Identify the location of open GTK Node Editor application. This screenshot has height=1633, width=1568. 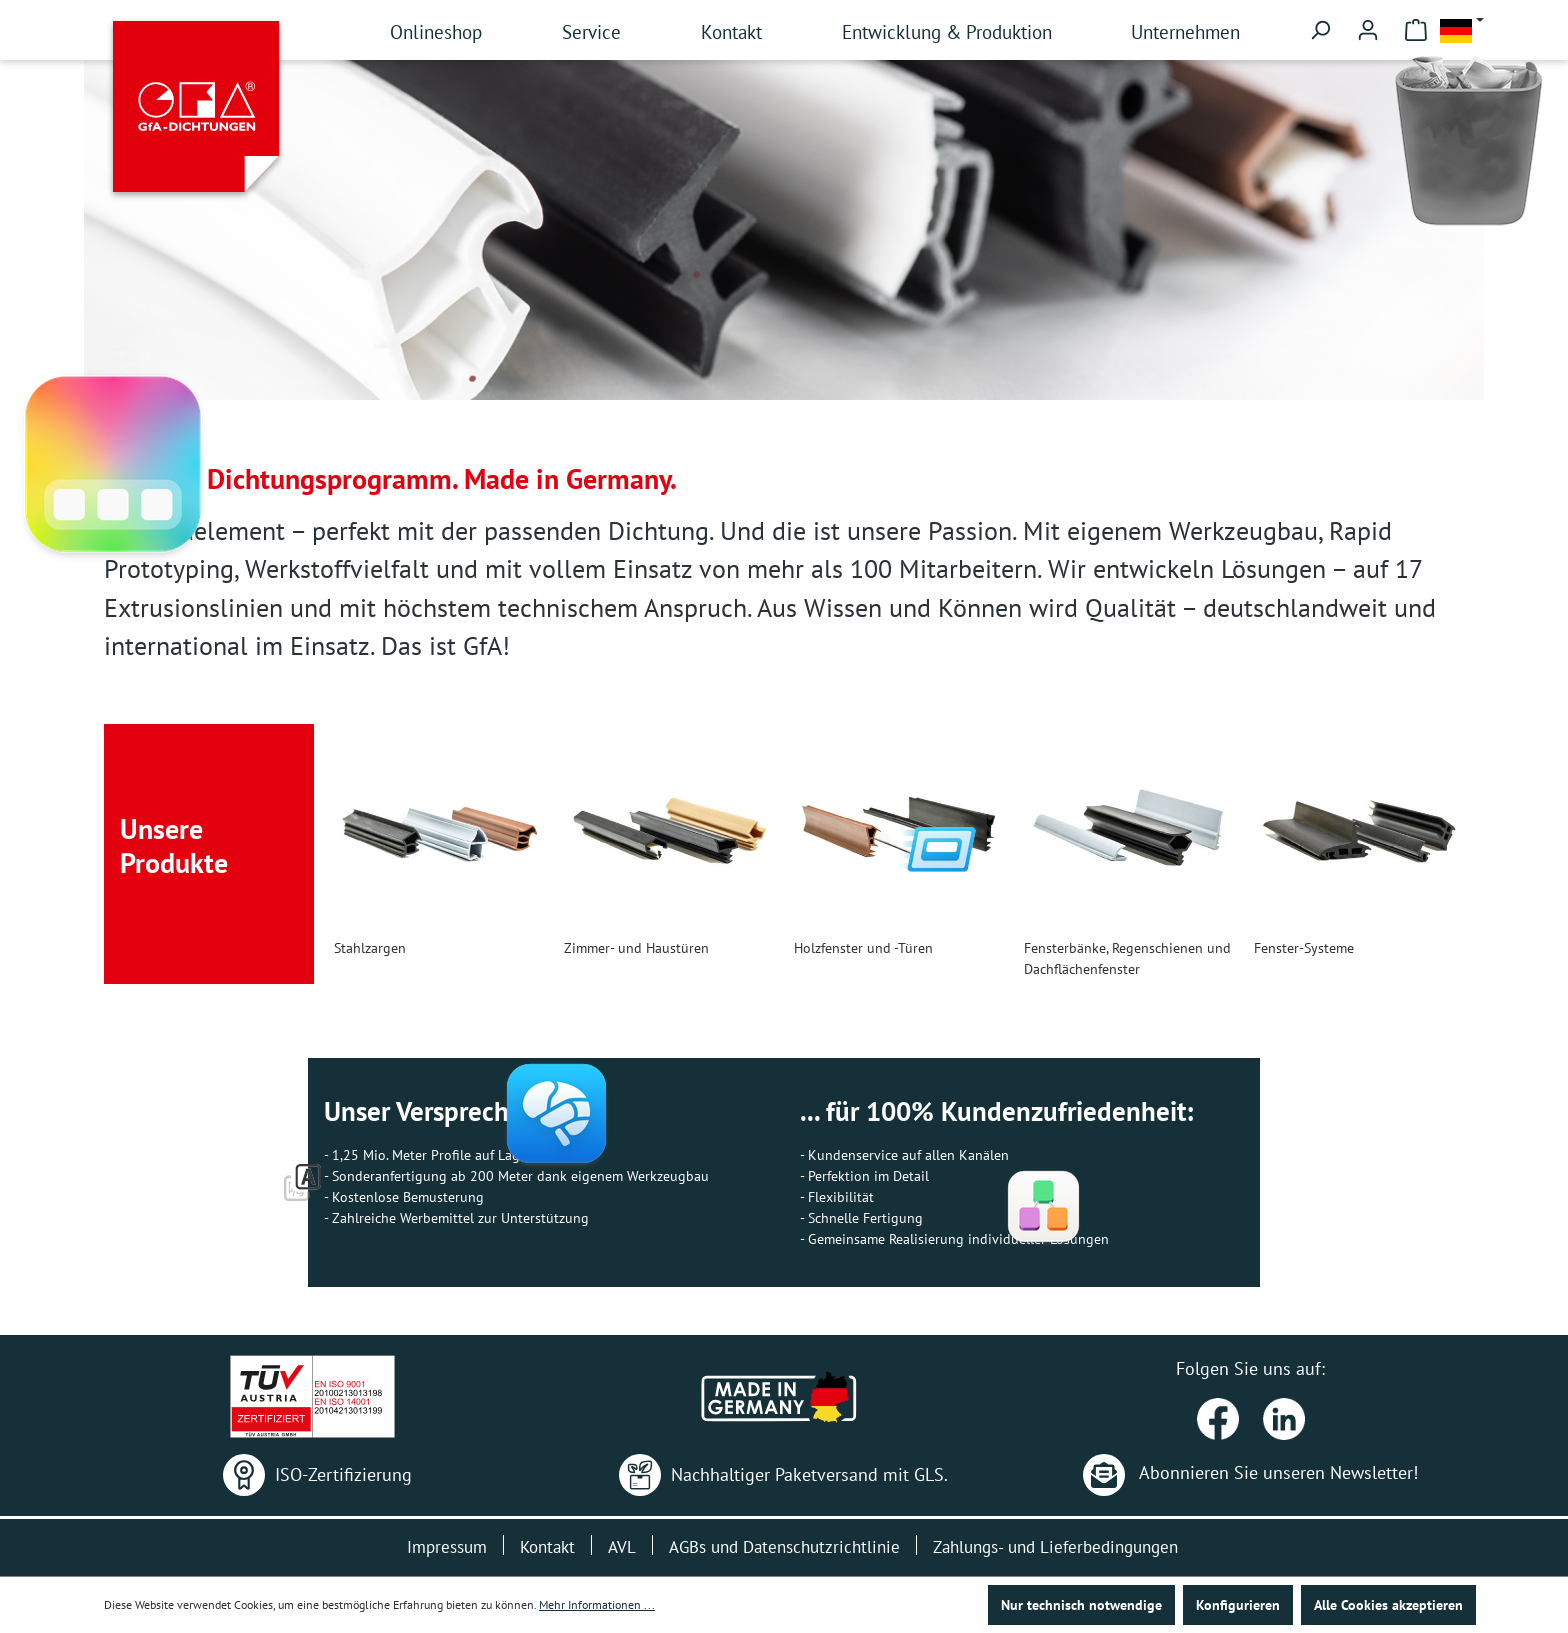
(1043, 1206).